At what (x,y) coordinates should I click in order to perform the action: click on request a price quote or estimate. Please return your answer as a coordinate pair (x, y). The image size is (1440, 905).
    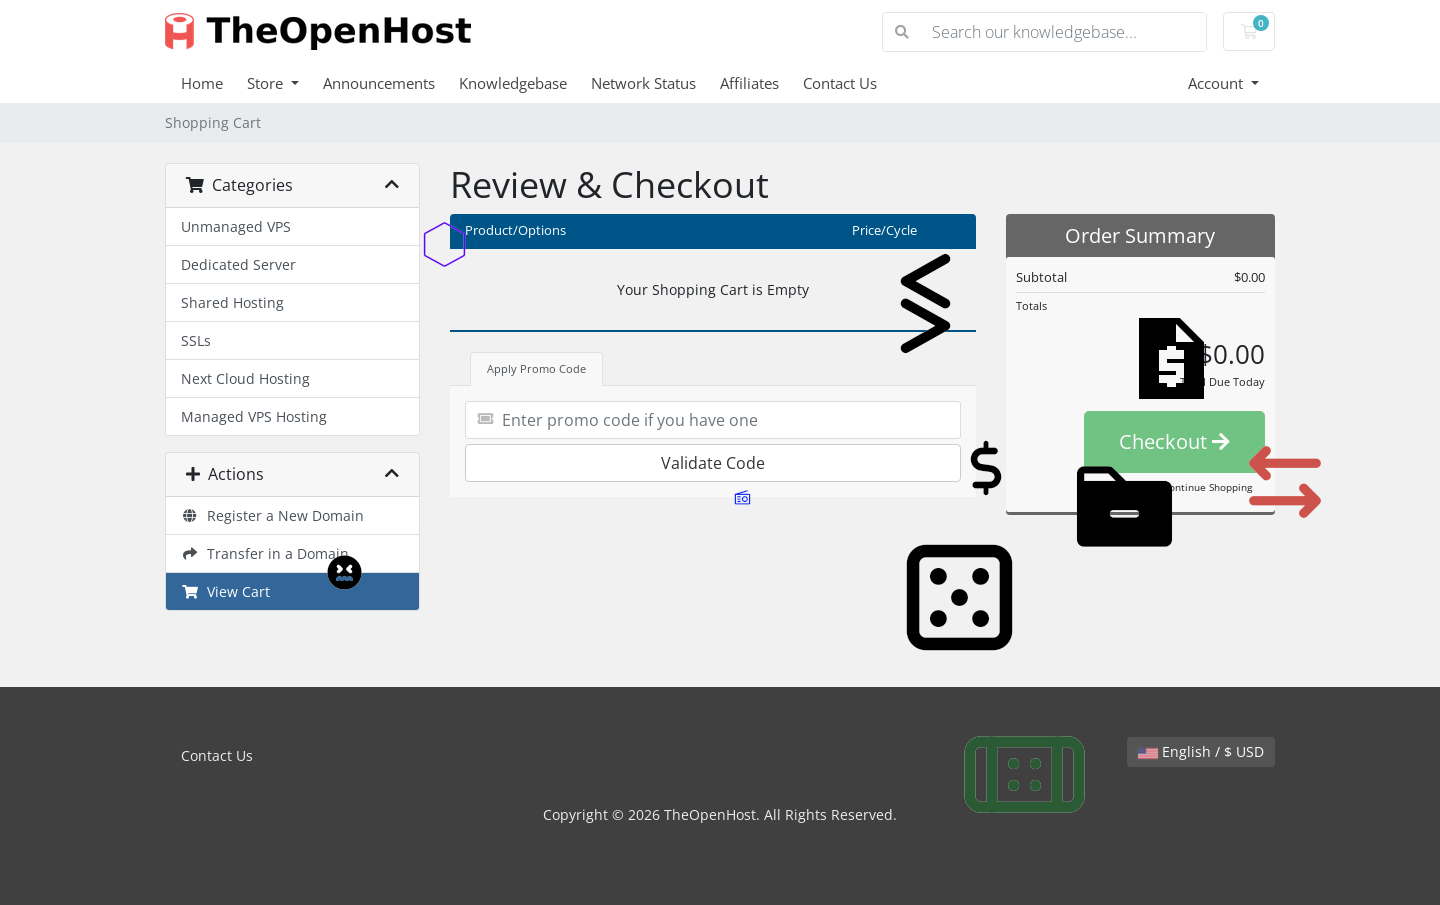
    Looking at the image, I should click on (1171, 358).